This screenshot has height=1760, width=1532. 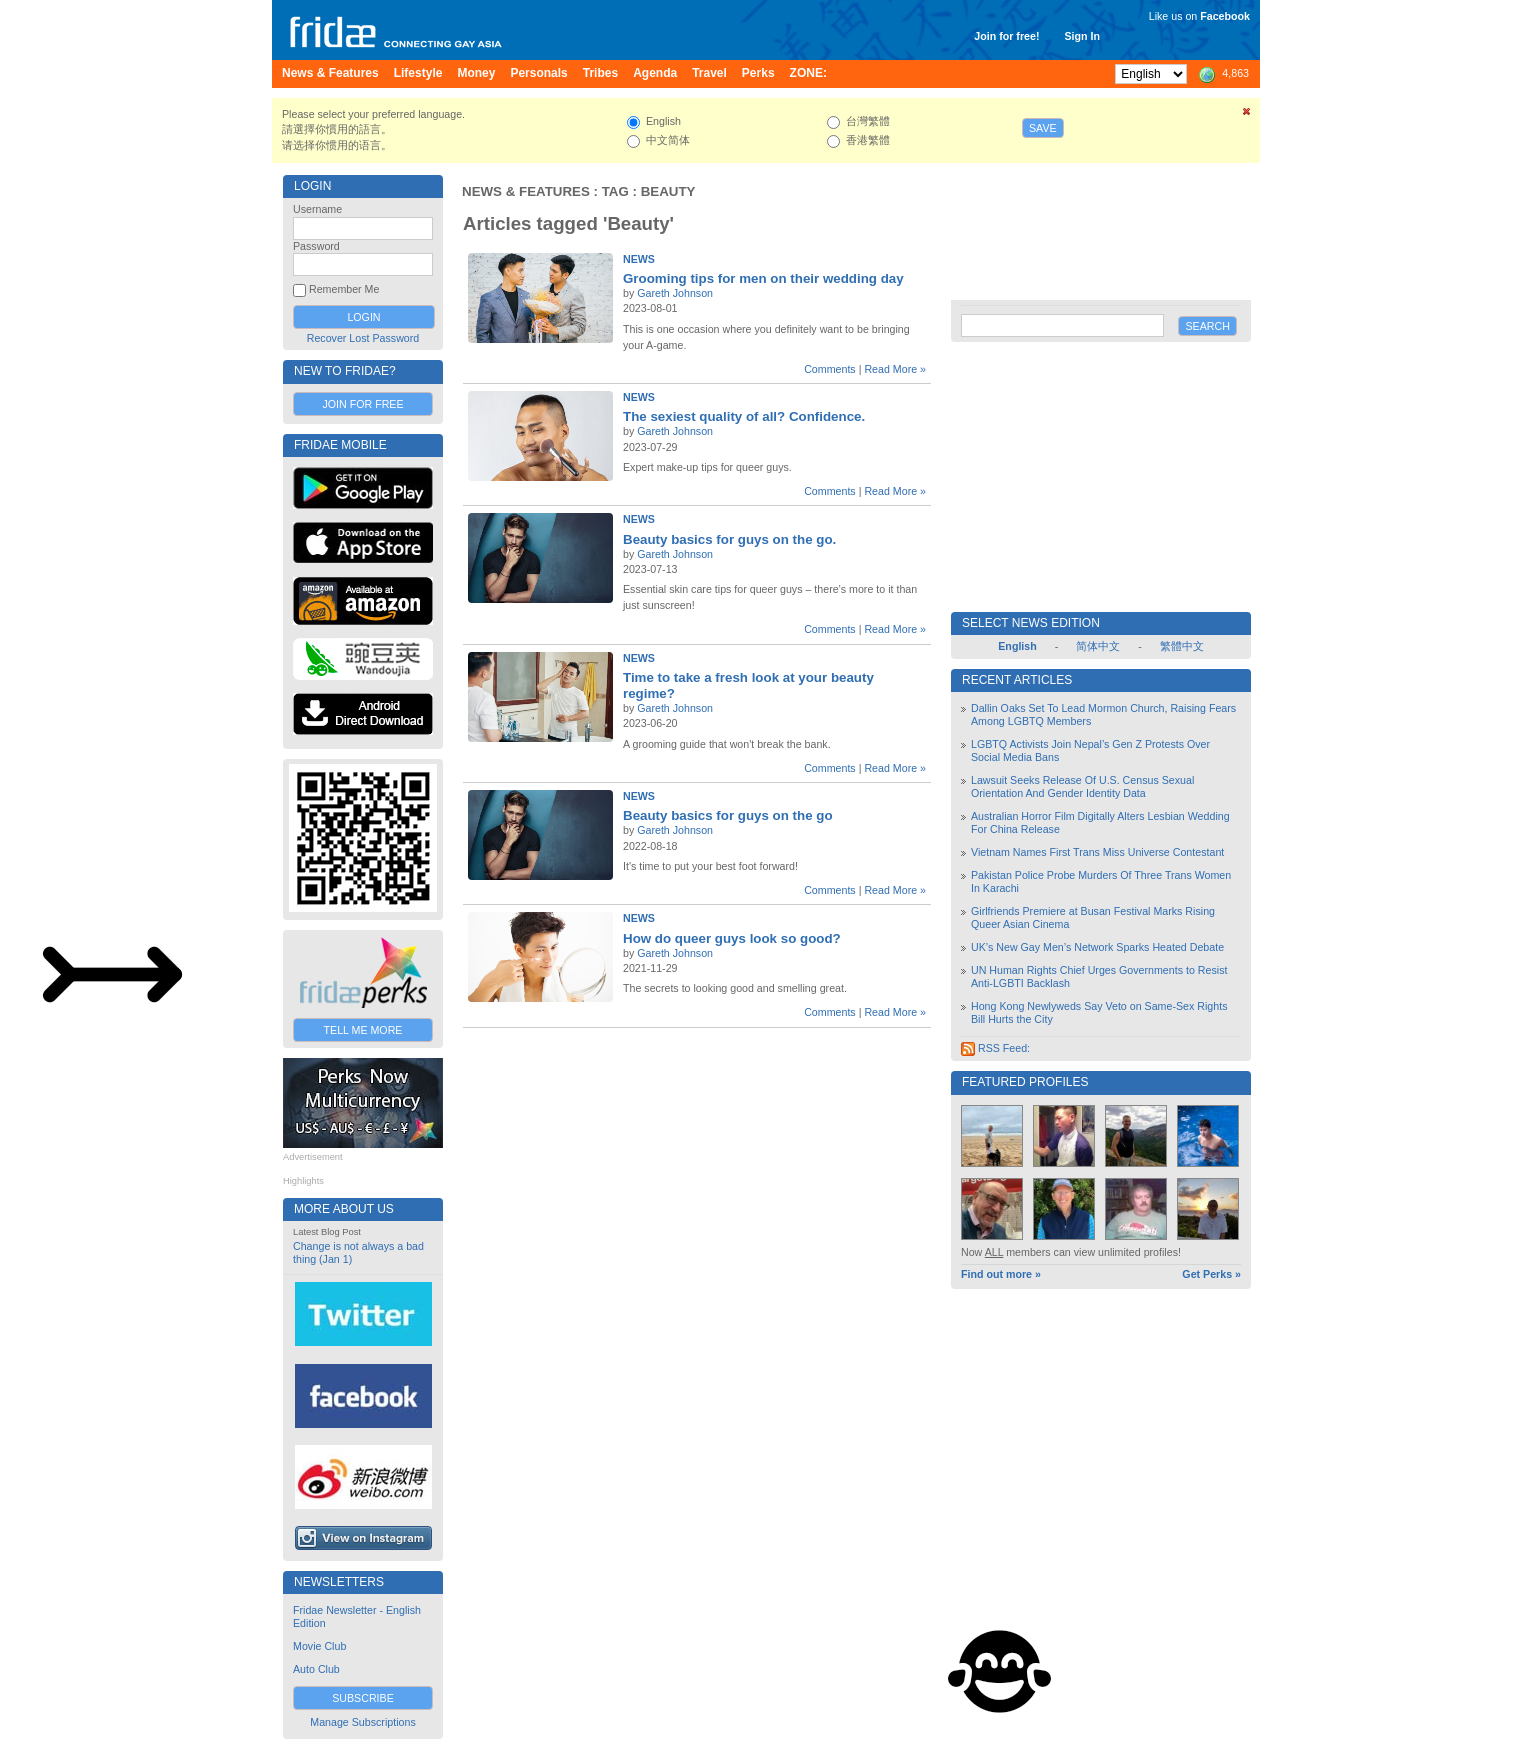 I want to click on continue to the next step, so click(x=112, y=974).